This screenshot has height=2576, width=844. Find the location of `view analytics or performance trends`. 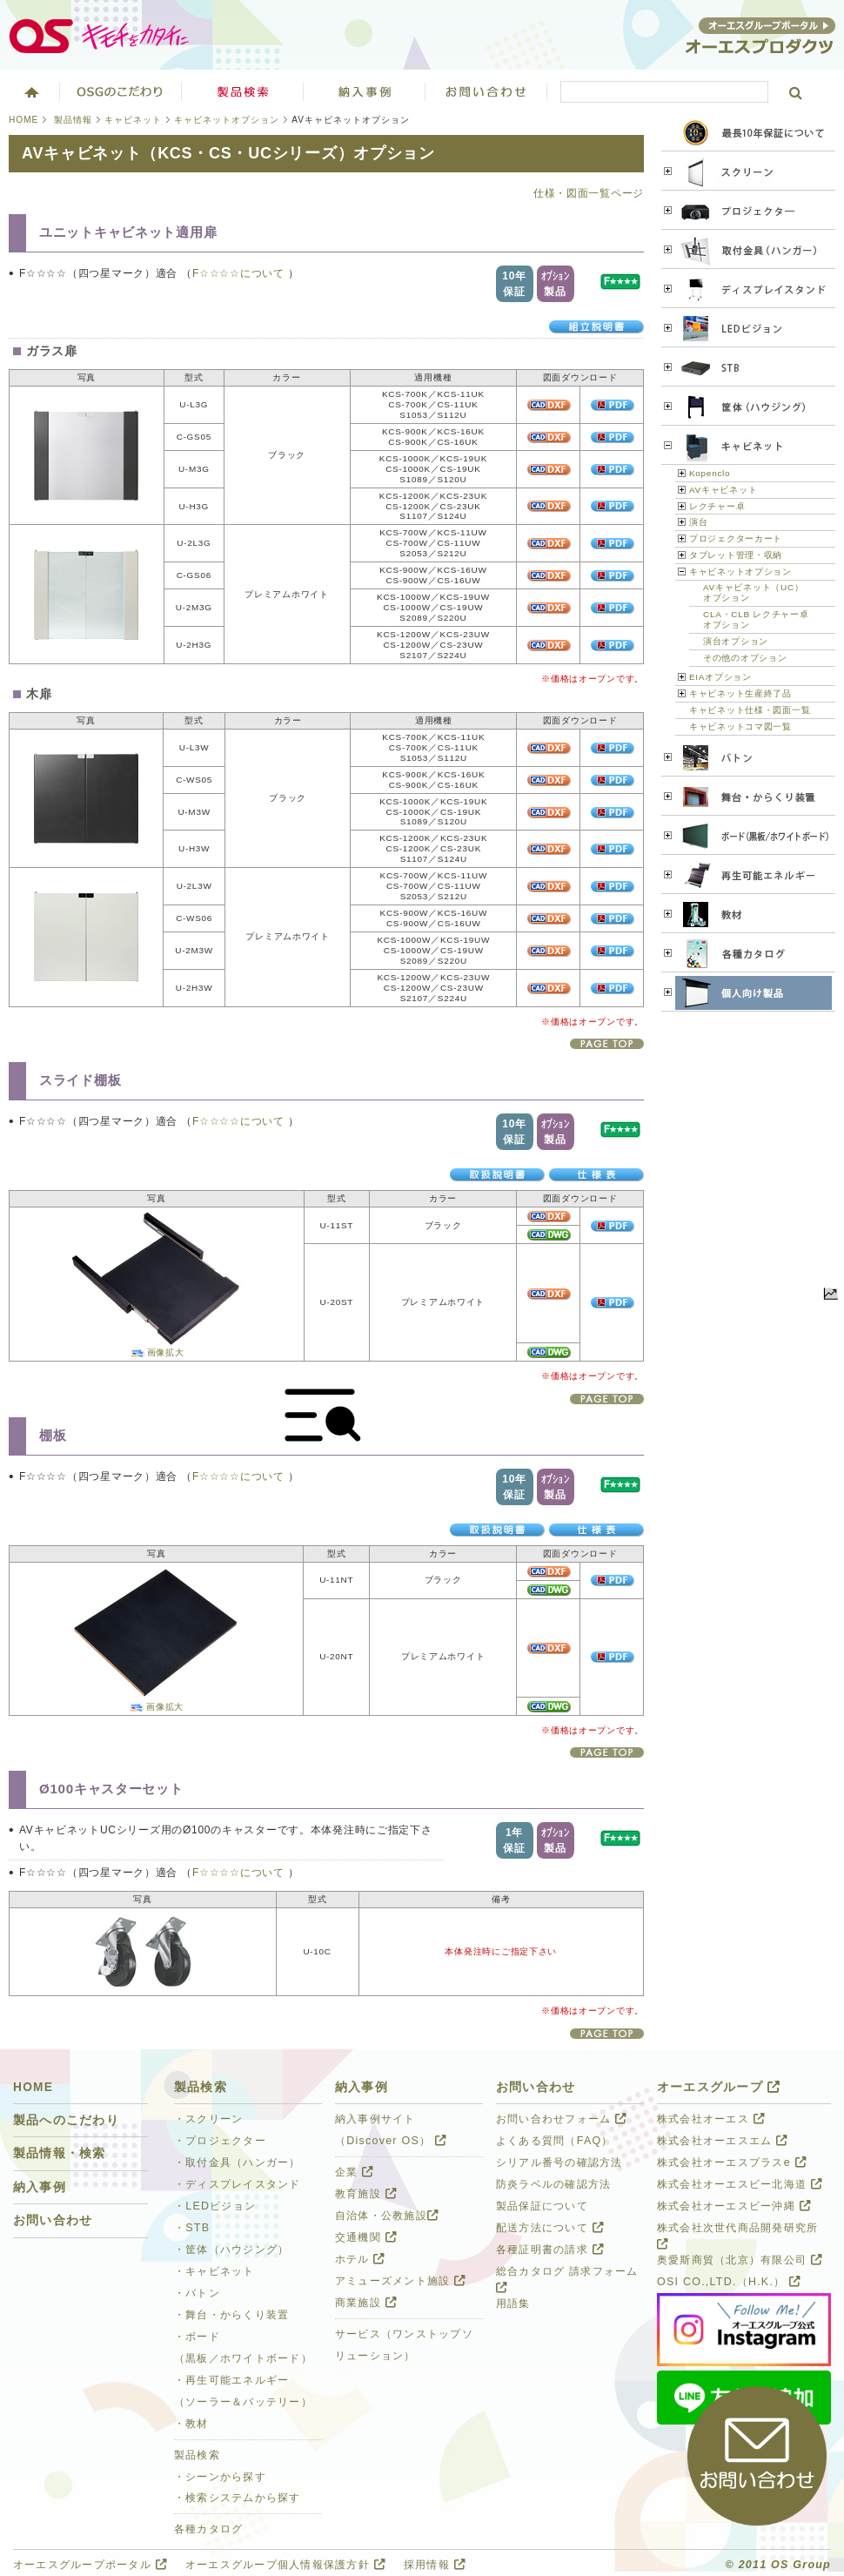

view analytics or performance trends is located at coordinates (831, 1294).